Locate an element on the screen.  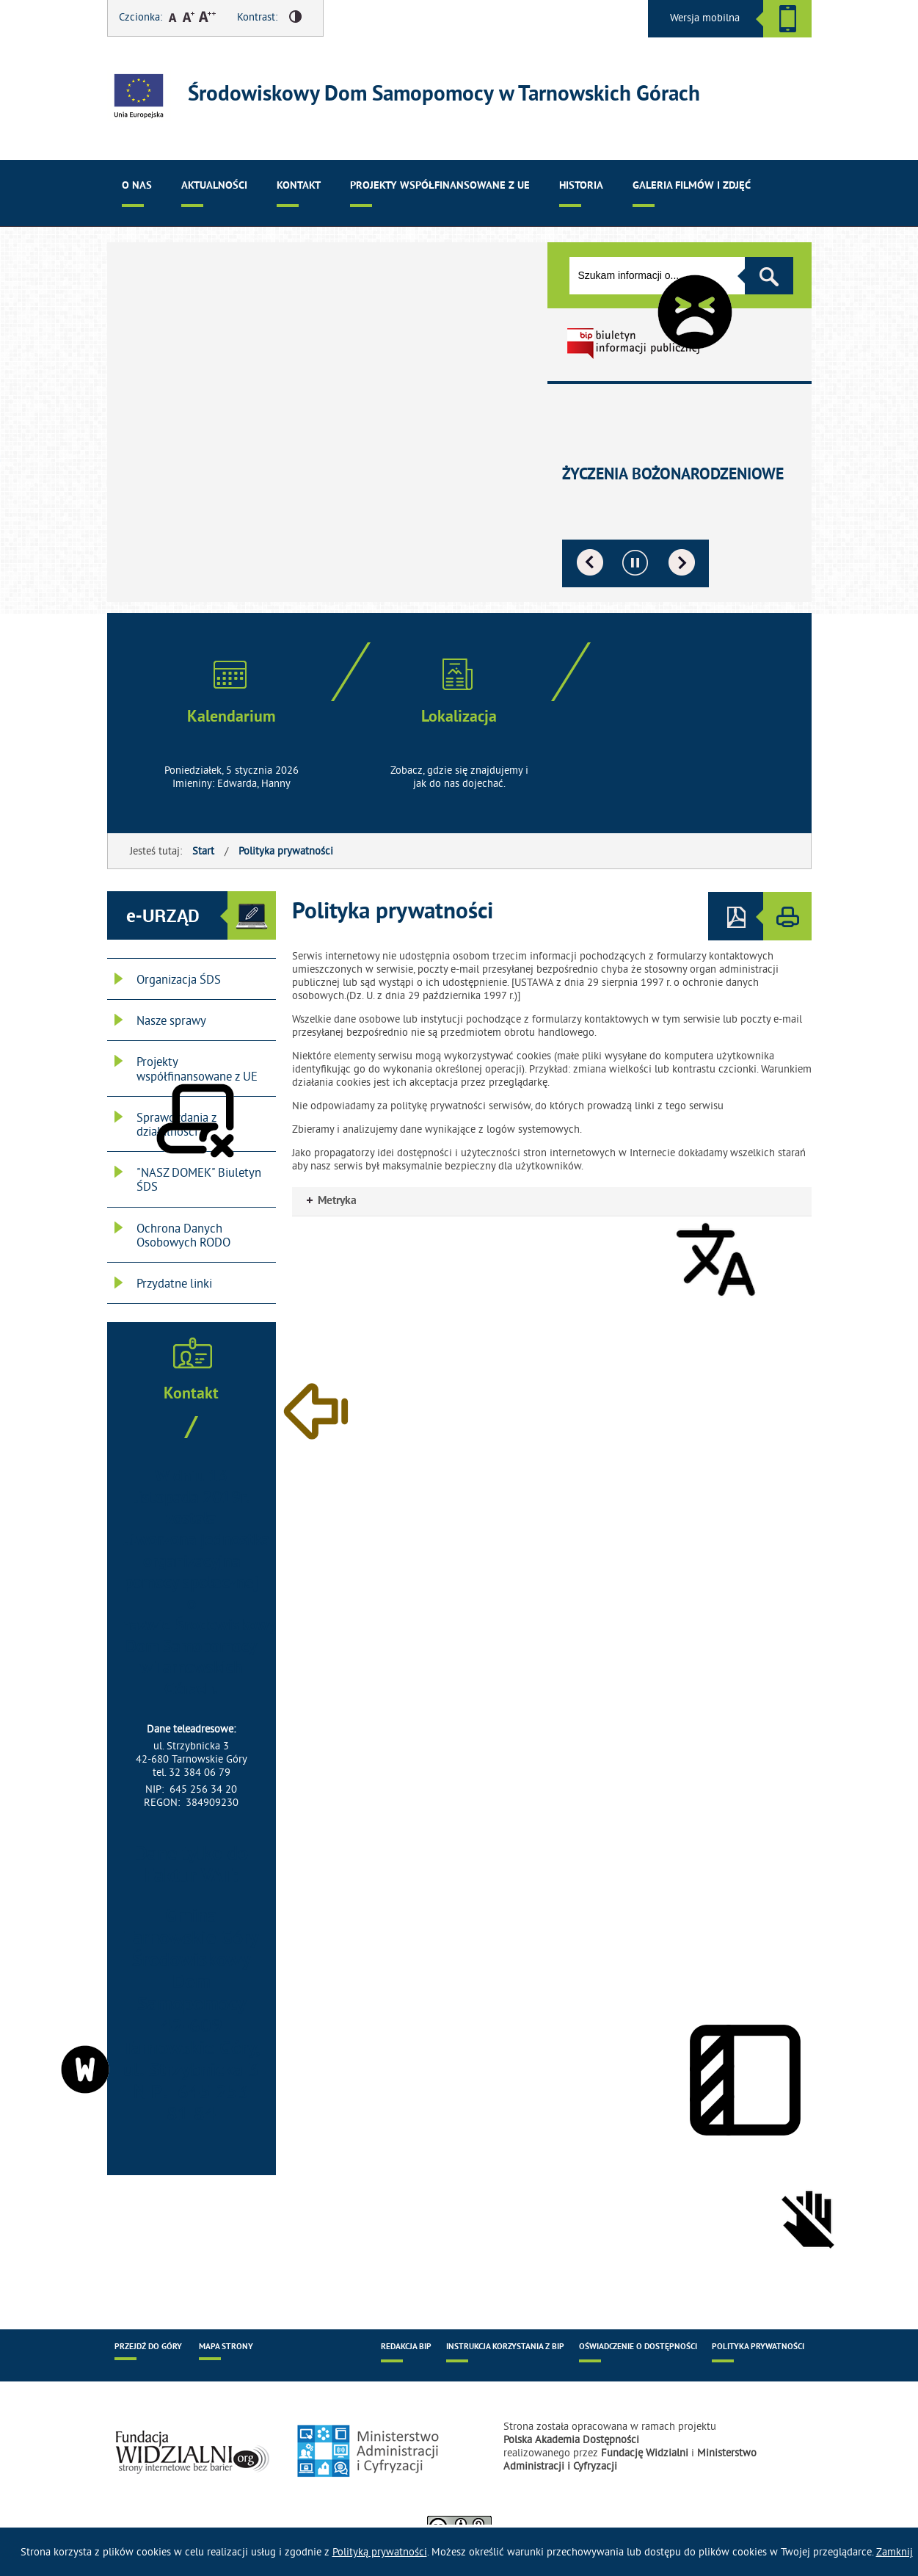
go back to the previous screen is located at coordinates (315, 1411).